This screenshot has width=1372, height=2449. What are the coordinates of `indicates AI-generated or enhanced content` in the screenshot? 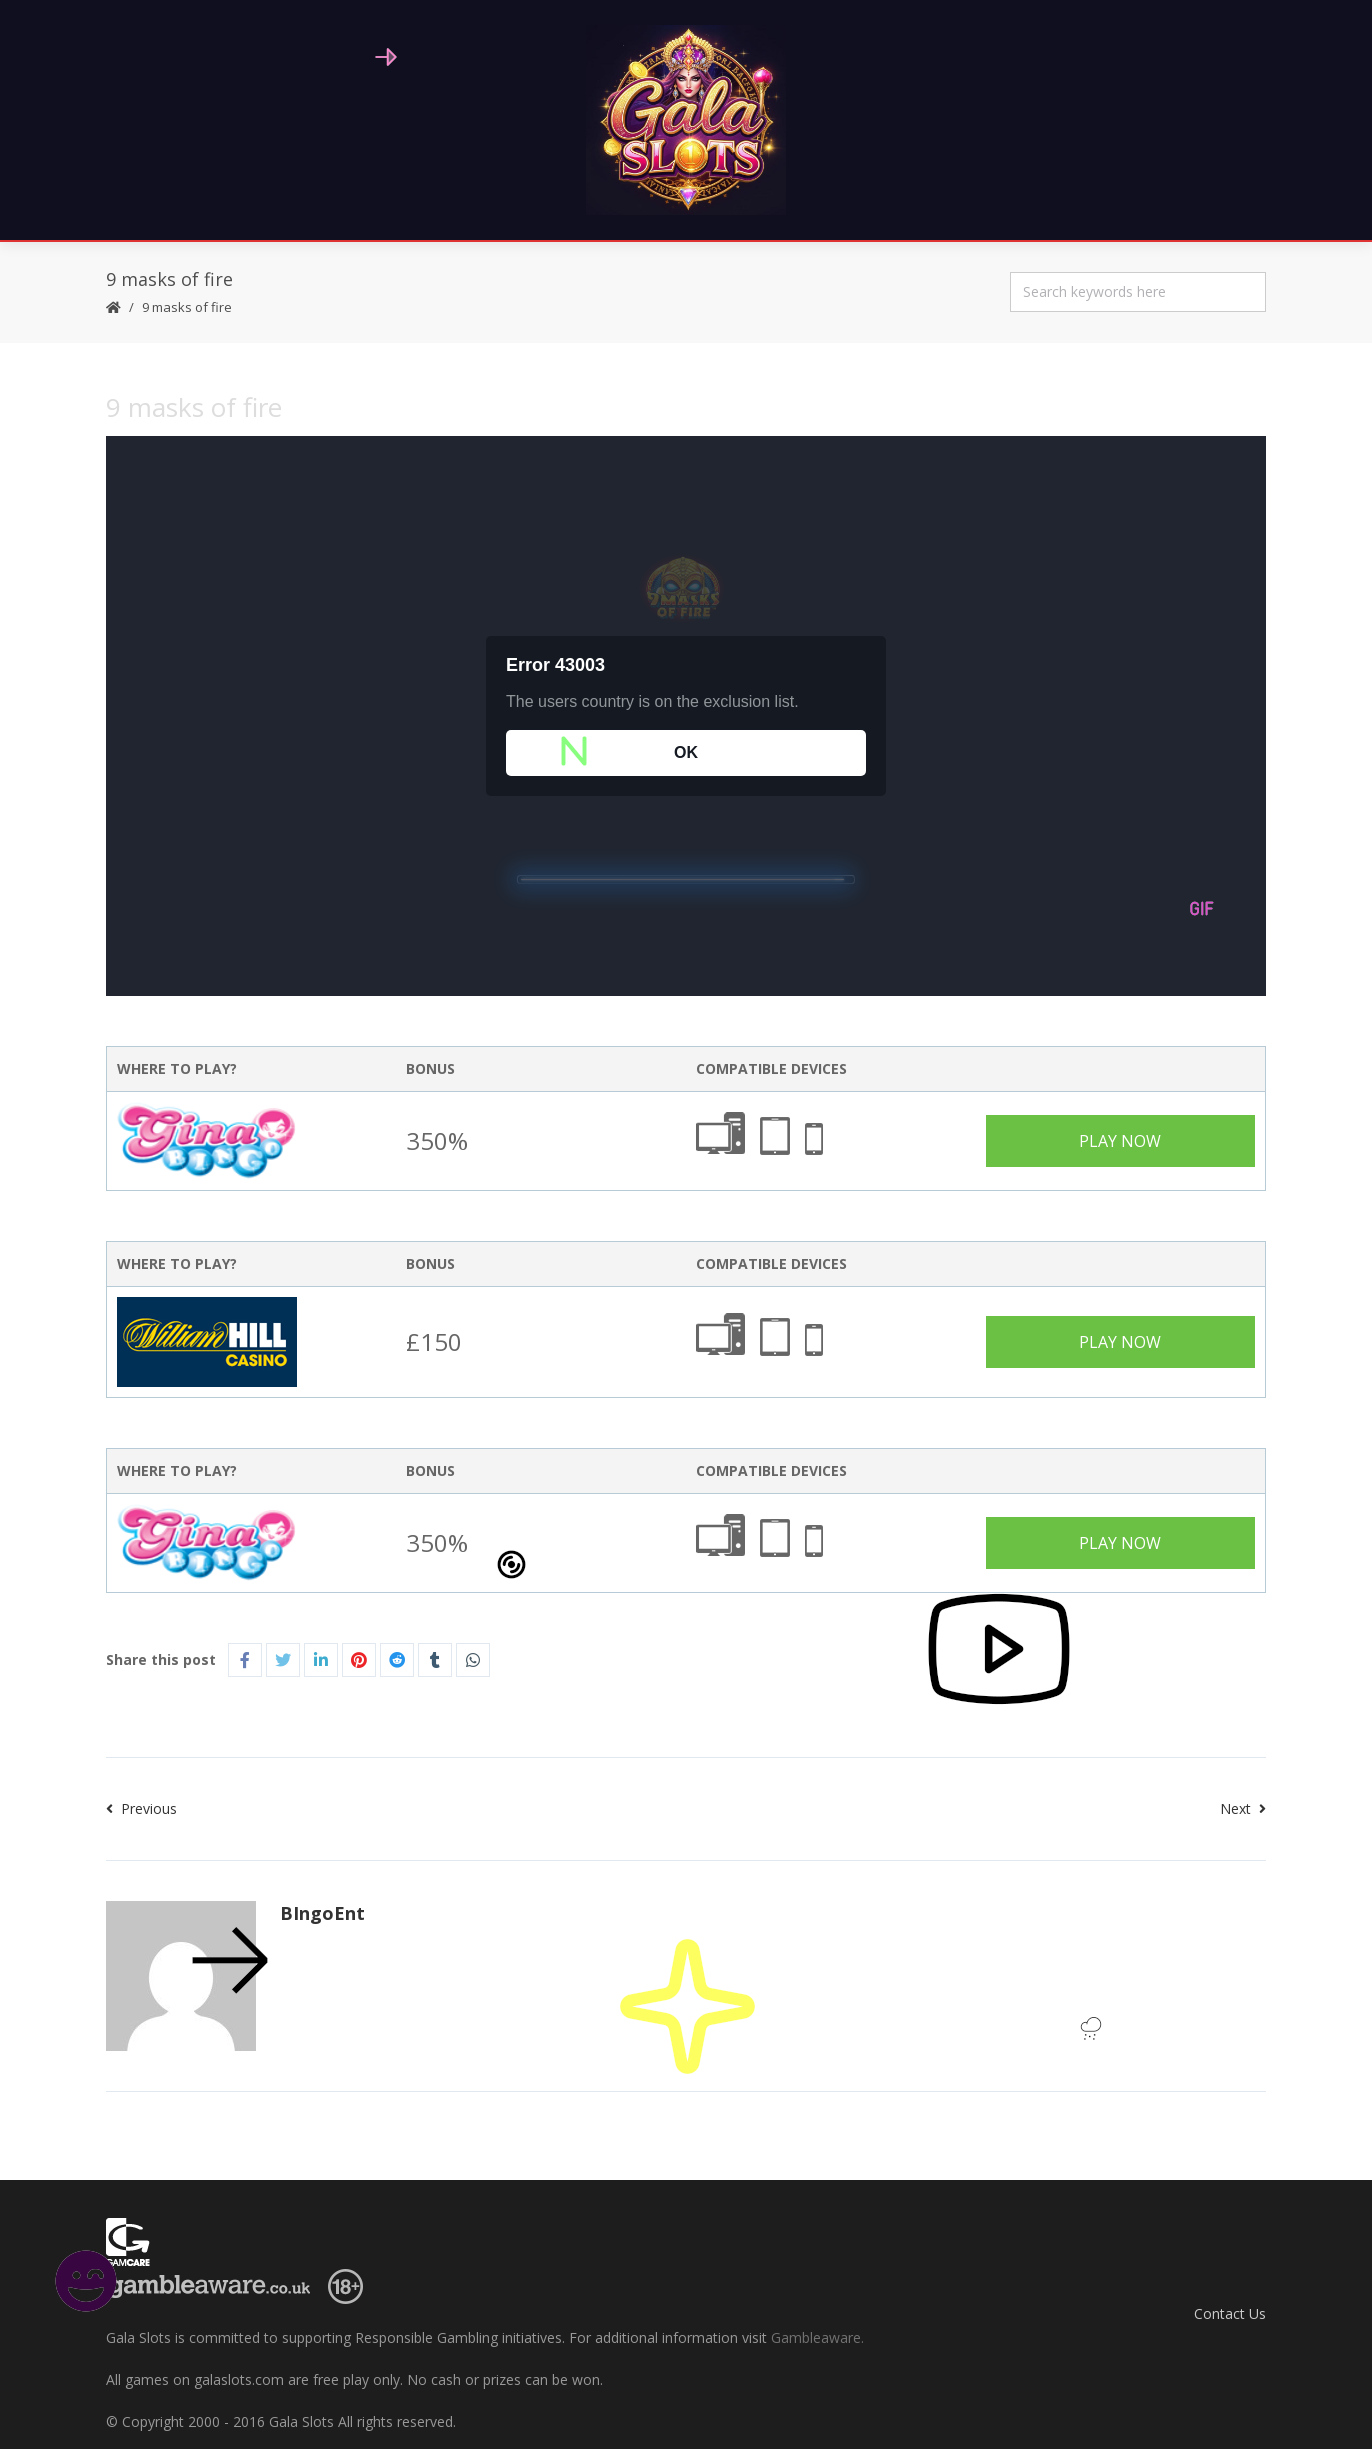 It's located at (687, 2006).